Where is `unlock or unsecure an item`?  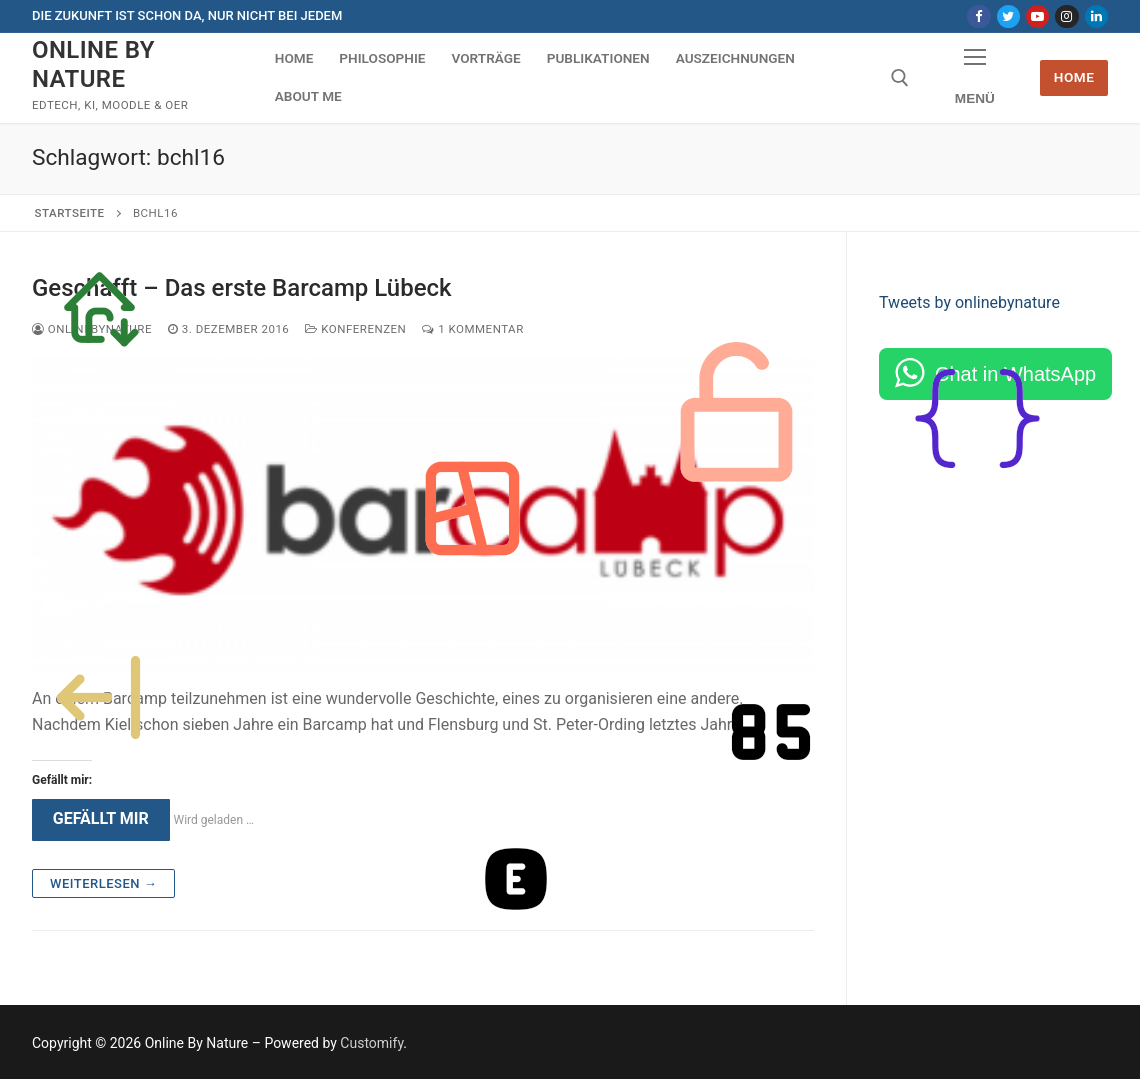 unlock or unsecure an item is located at coordinates (736, 416).